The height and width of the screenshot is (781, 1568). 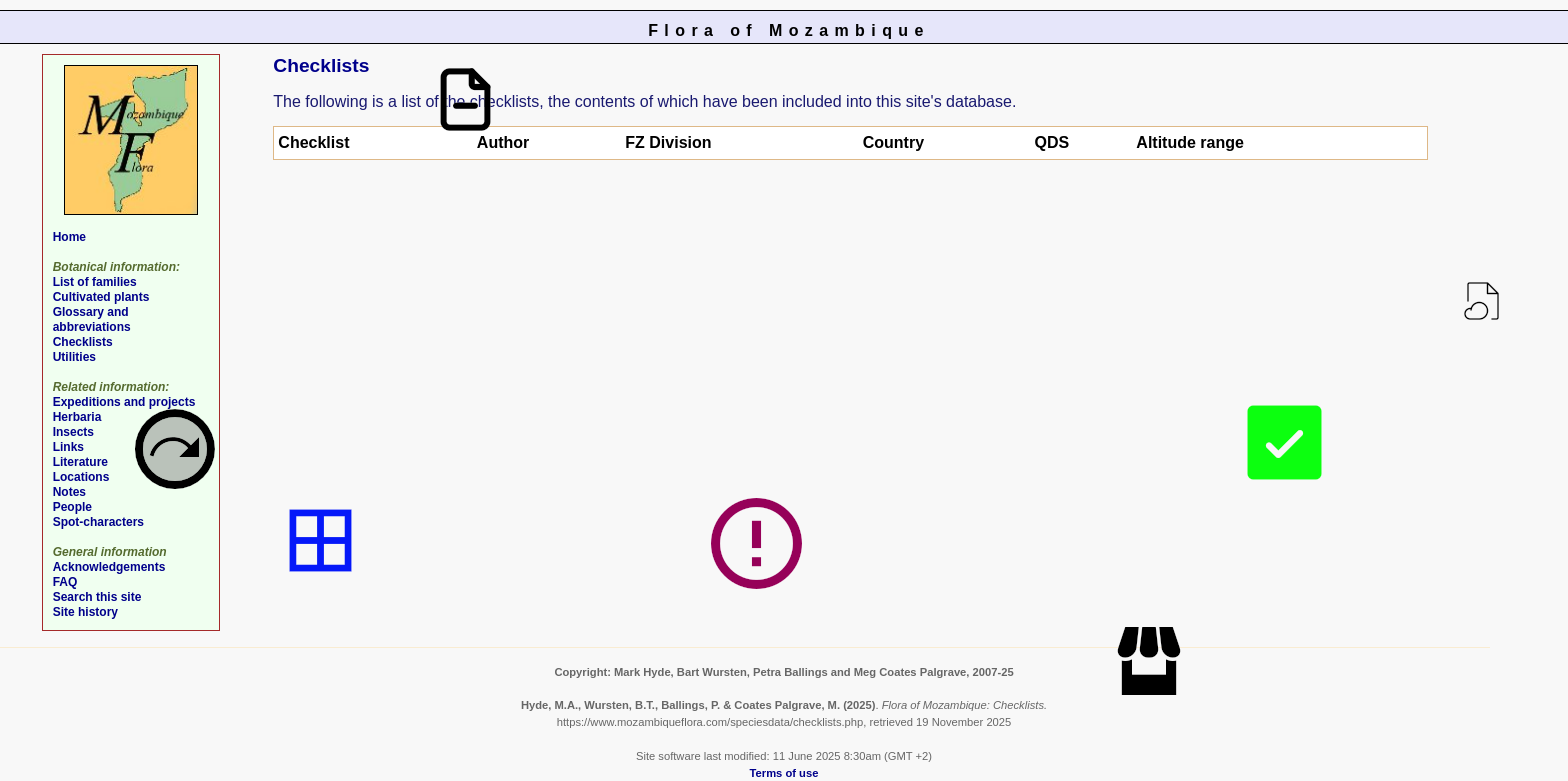 What do you see at coordinates (1284, 442) in the screenshot?
I see `mark a task as complete` at bounding box center [1284, 442].